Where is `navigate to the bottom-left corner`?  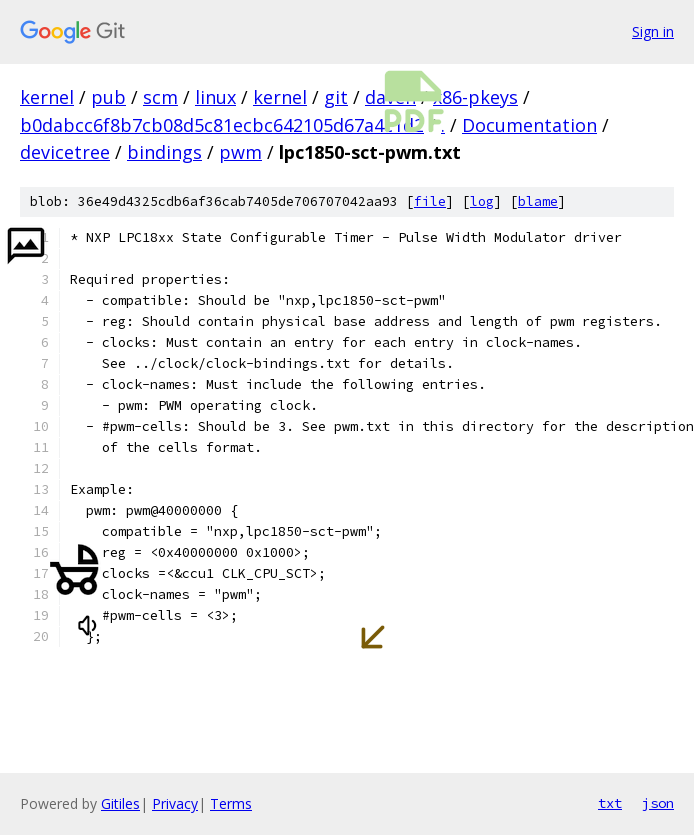 navigate to the bottom-left corner is located at coordinates (373, 637).